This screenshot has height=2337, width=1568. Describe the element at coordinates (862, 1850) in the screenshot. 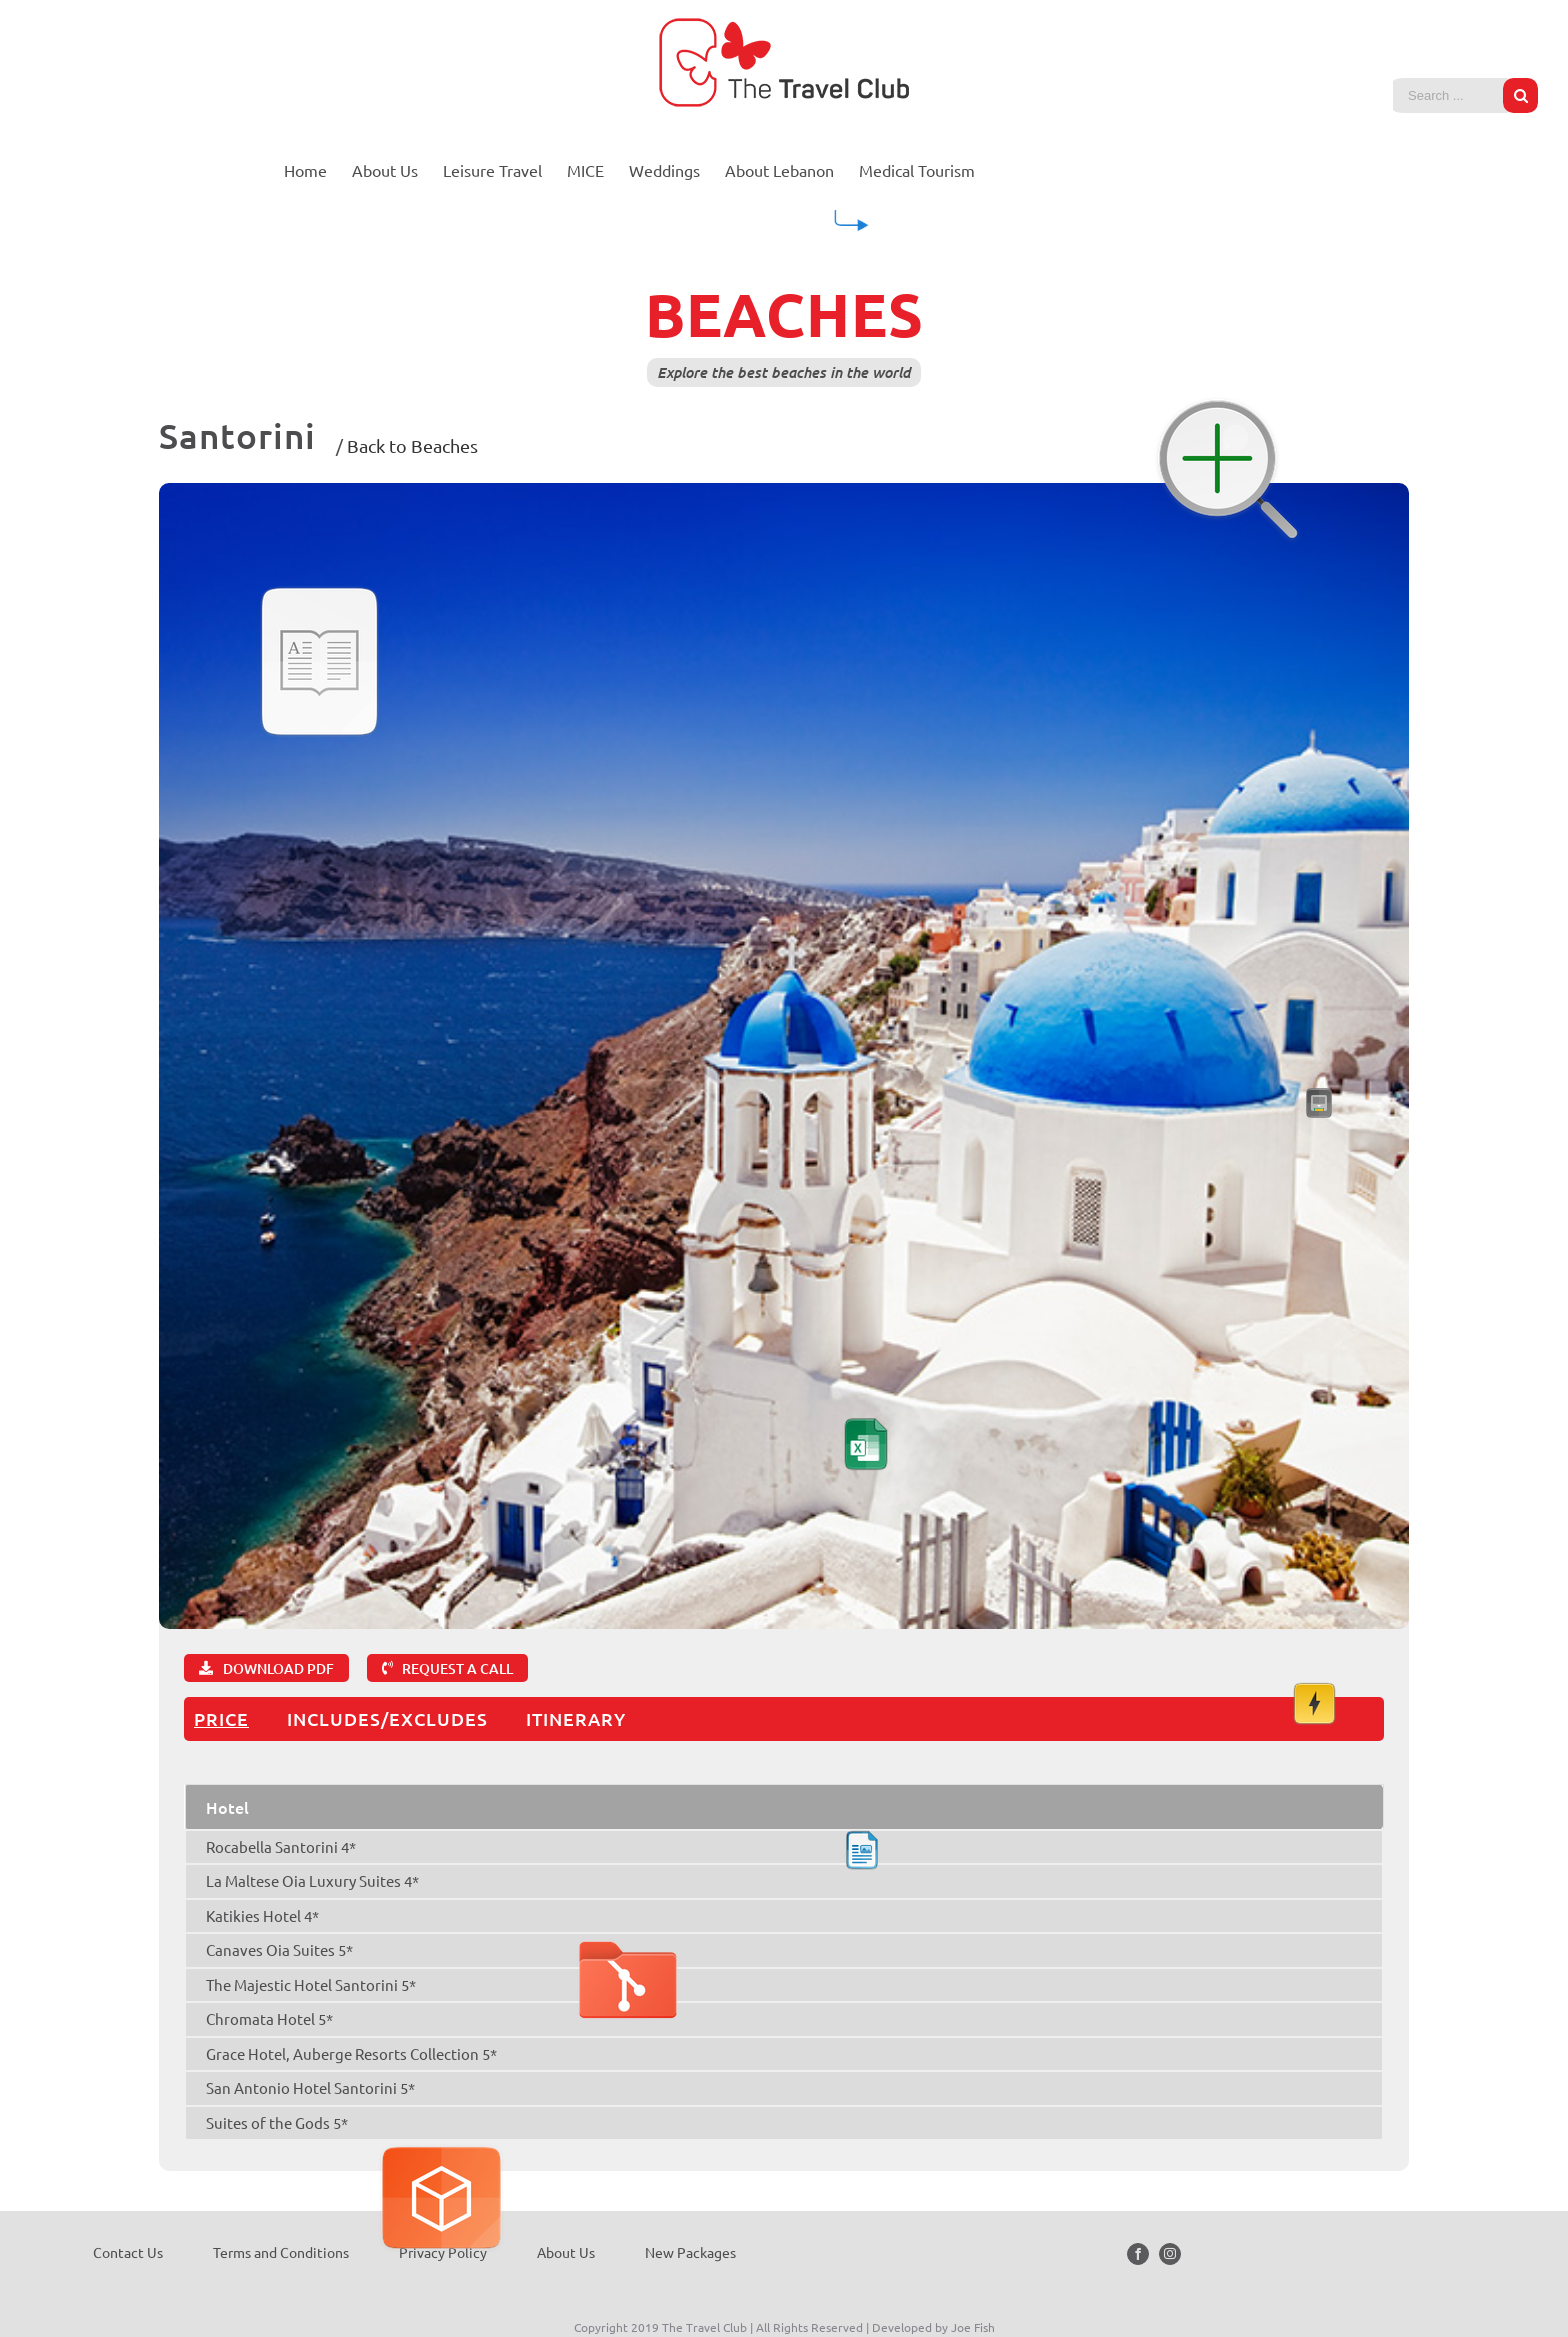

I see `libreoffice writer document template file` at that location.